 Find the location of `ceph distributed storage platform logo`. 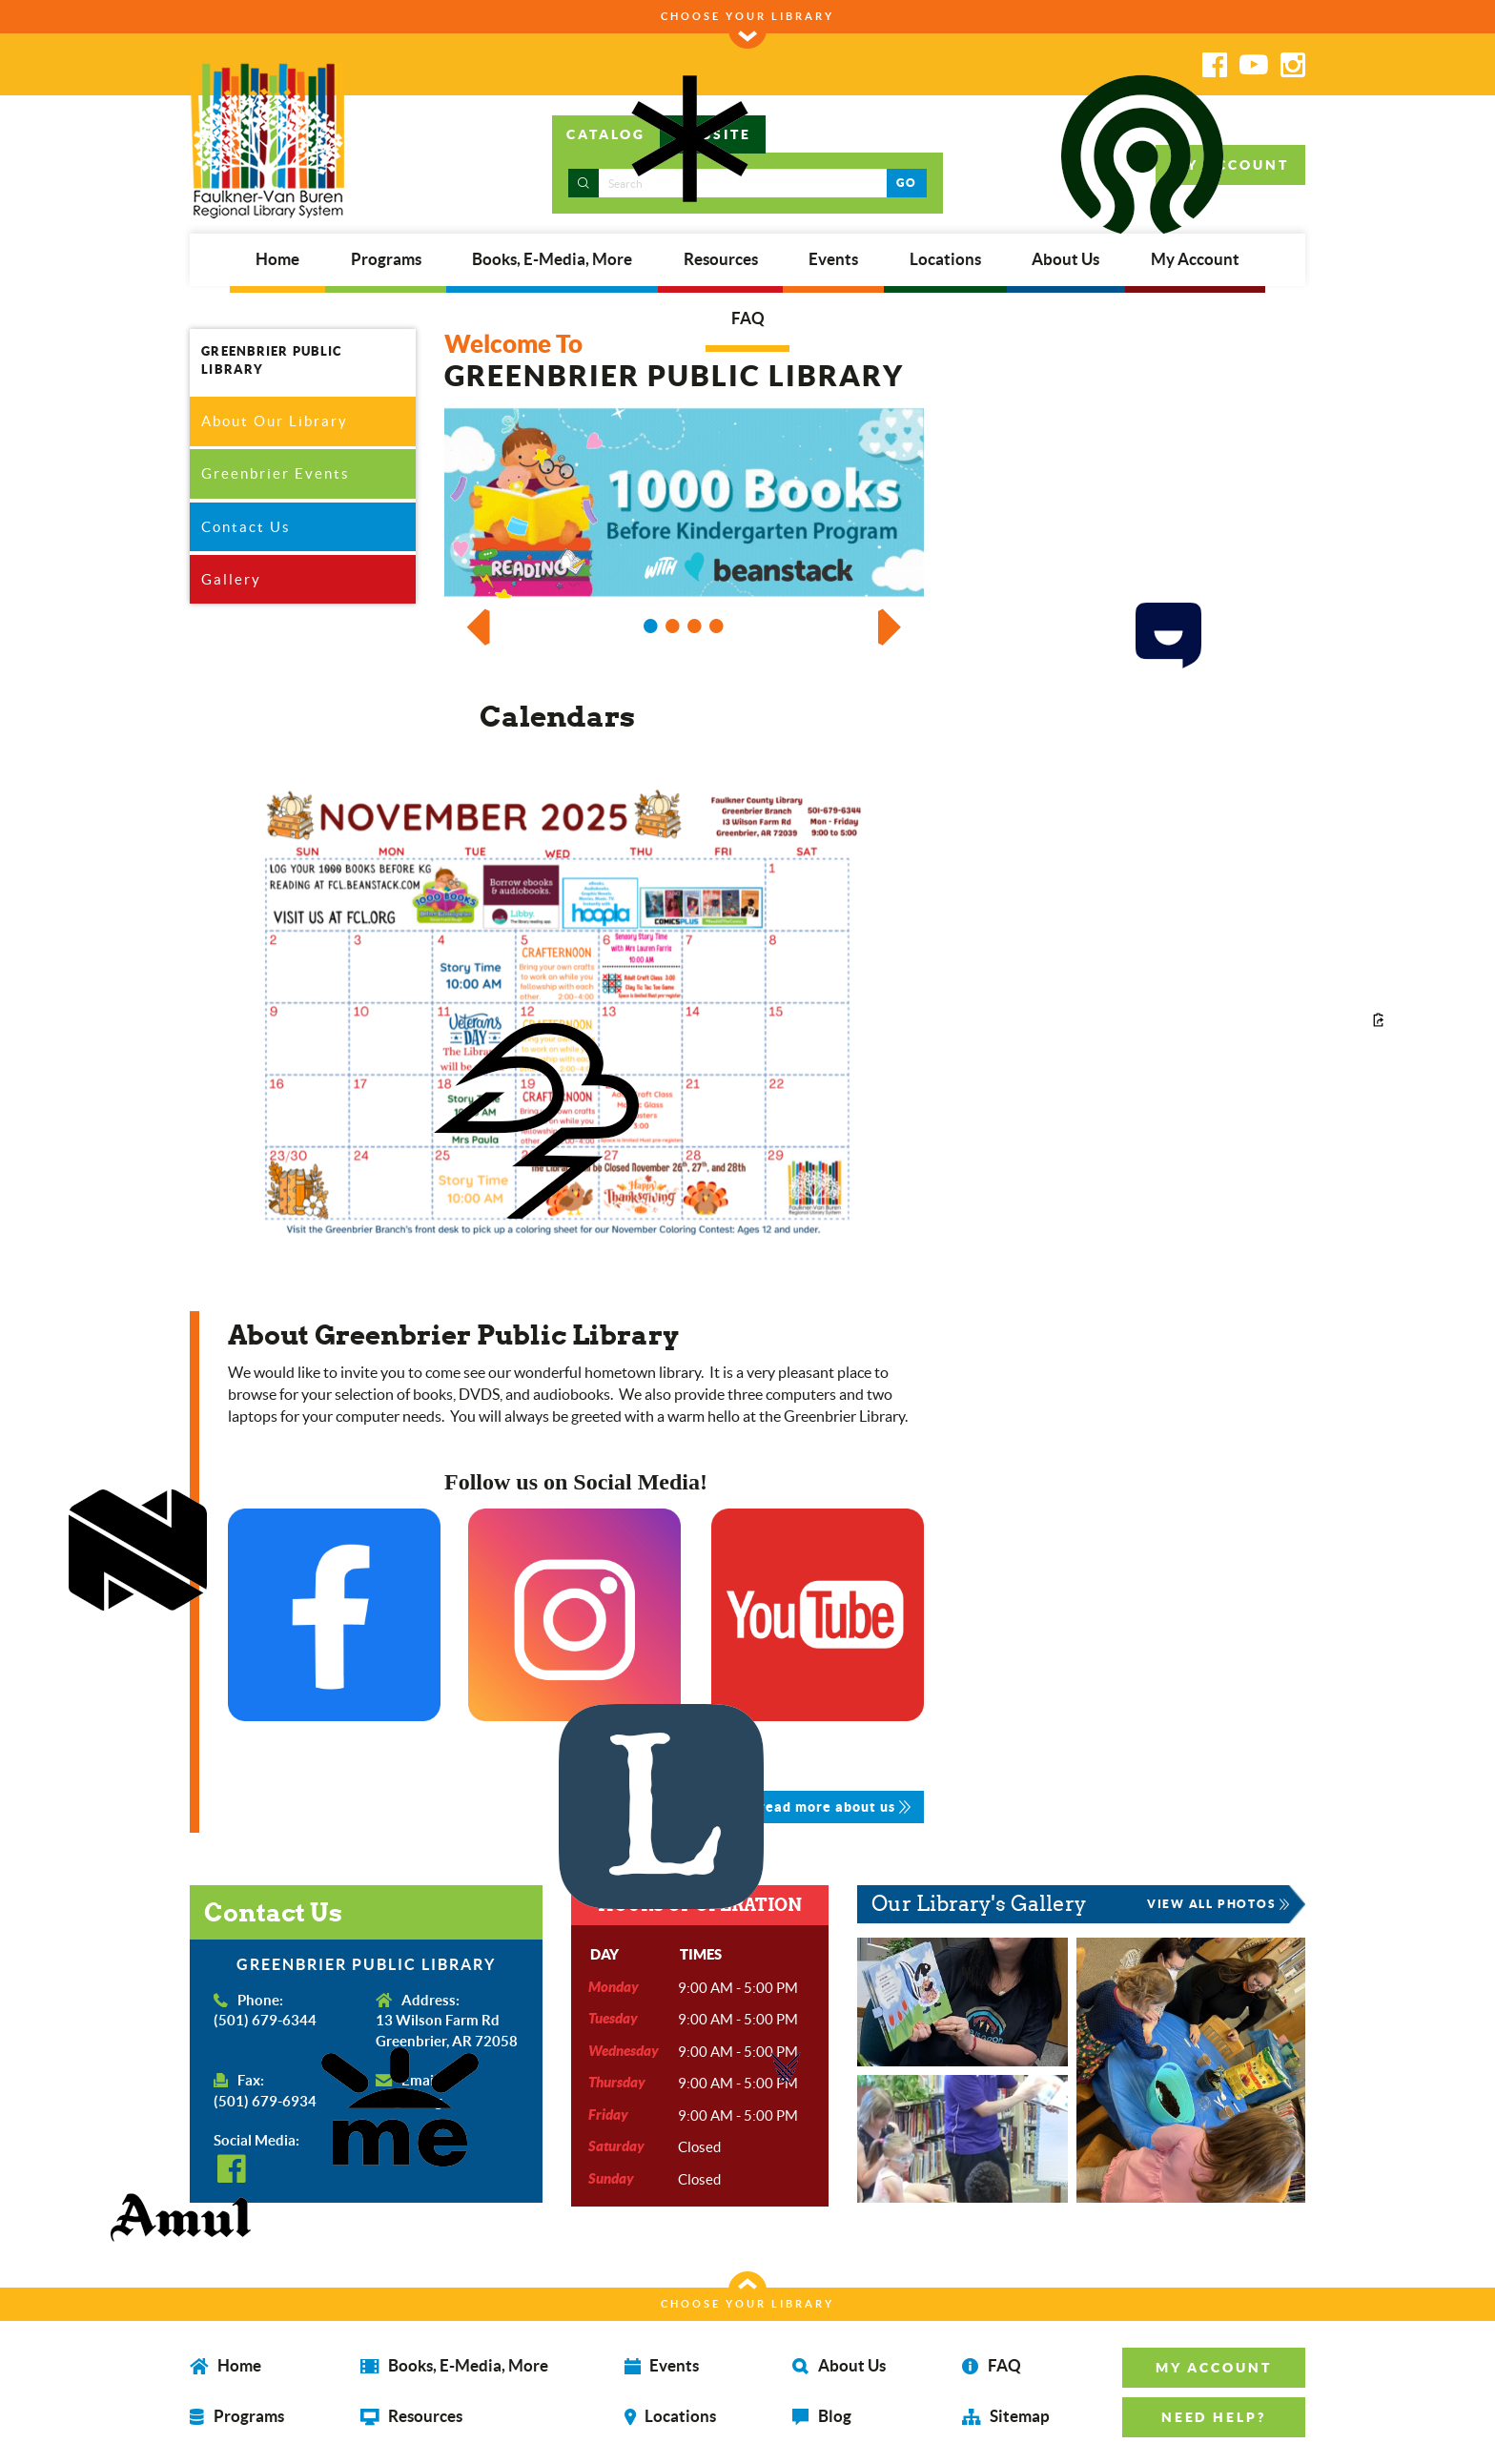

ceph distributed storage platform logo is located at coordinates (1142, 154).